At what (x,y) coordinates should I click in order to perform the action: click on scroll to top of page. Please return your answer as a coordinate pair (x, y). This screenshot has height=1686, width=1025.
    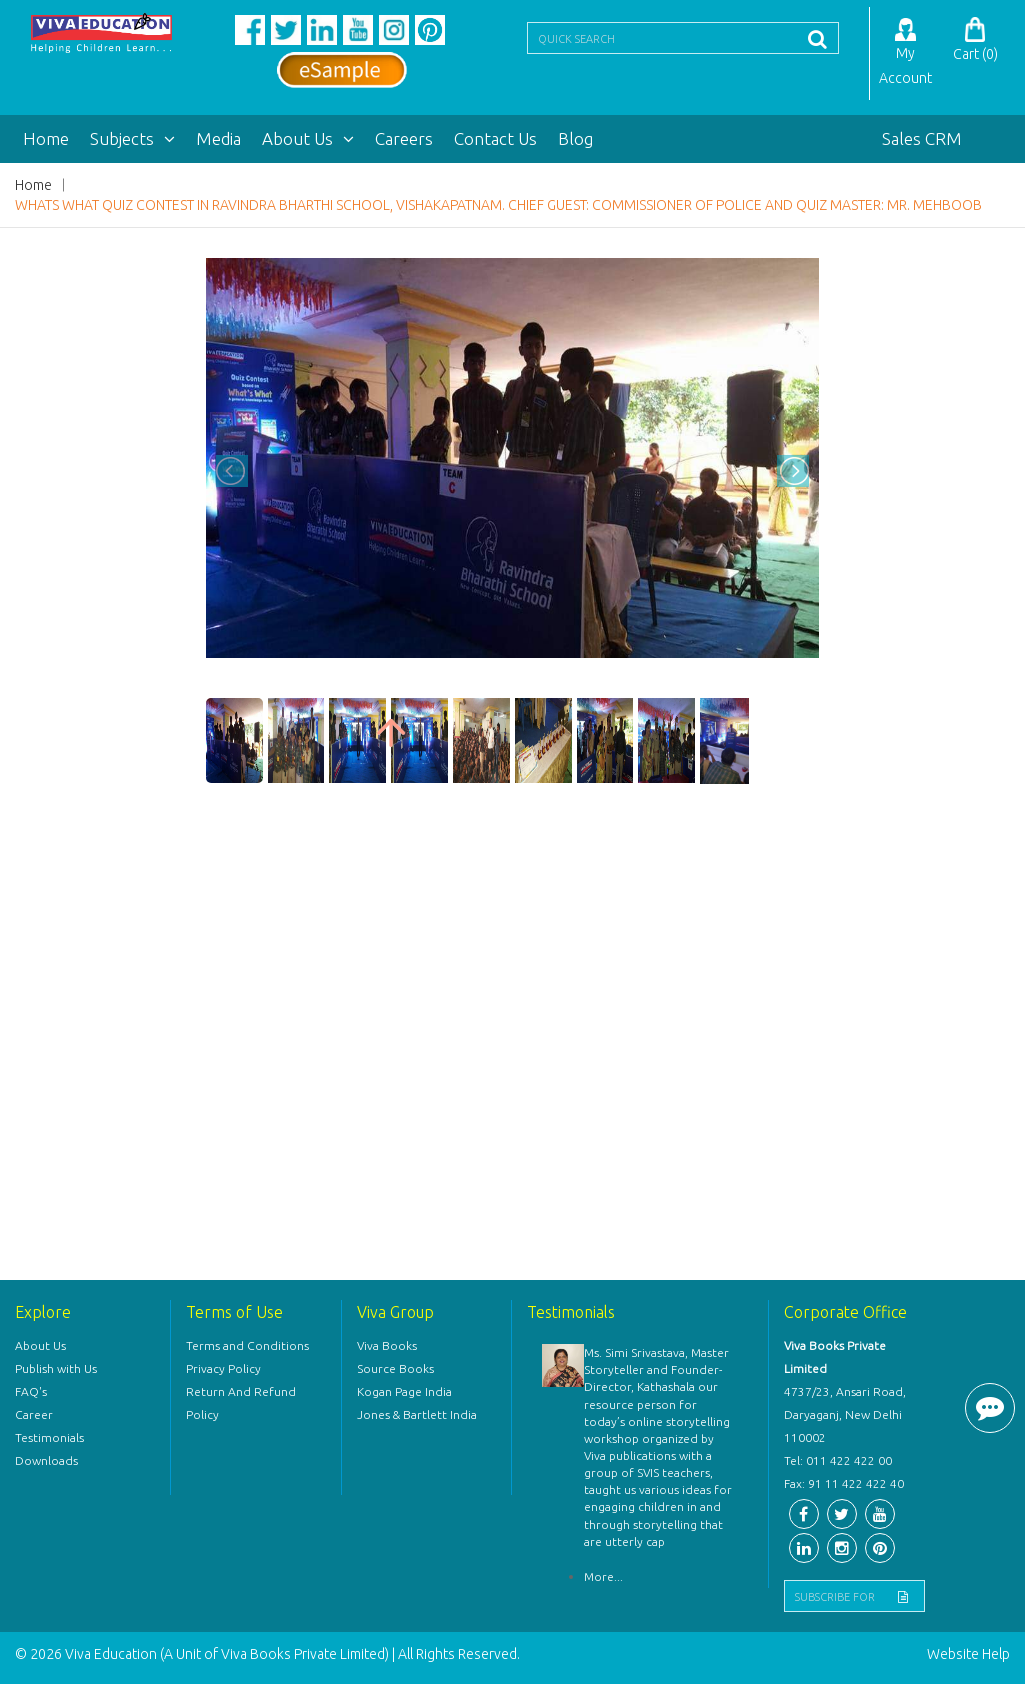
    Looking at the image, I should click on (391, 733).